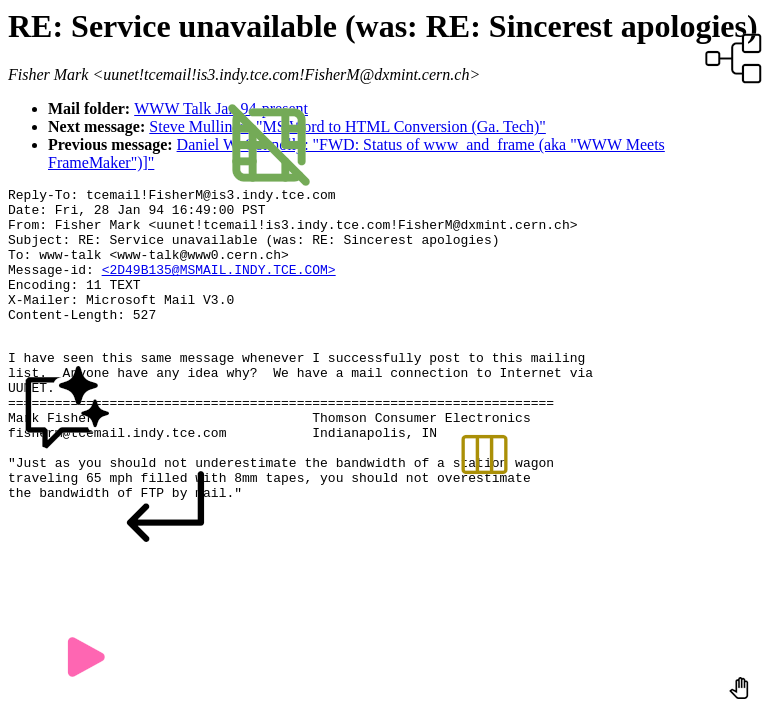 The image size is (773, 720). I want to click on view hierarchical data or folder structure, so click(736, 58).